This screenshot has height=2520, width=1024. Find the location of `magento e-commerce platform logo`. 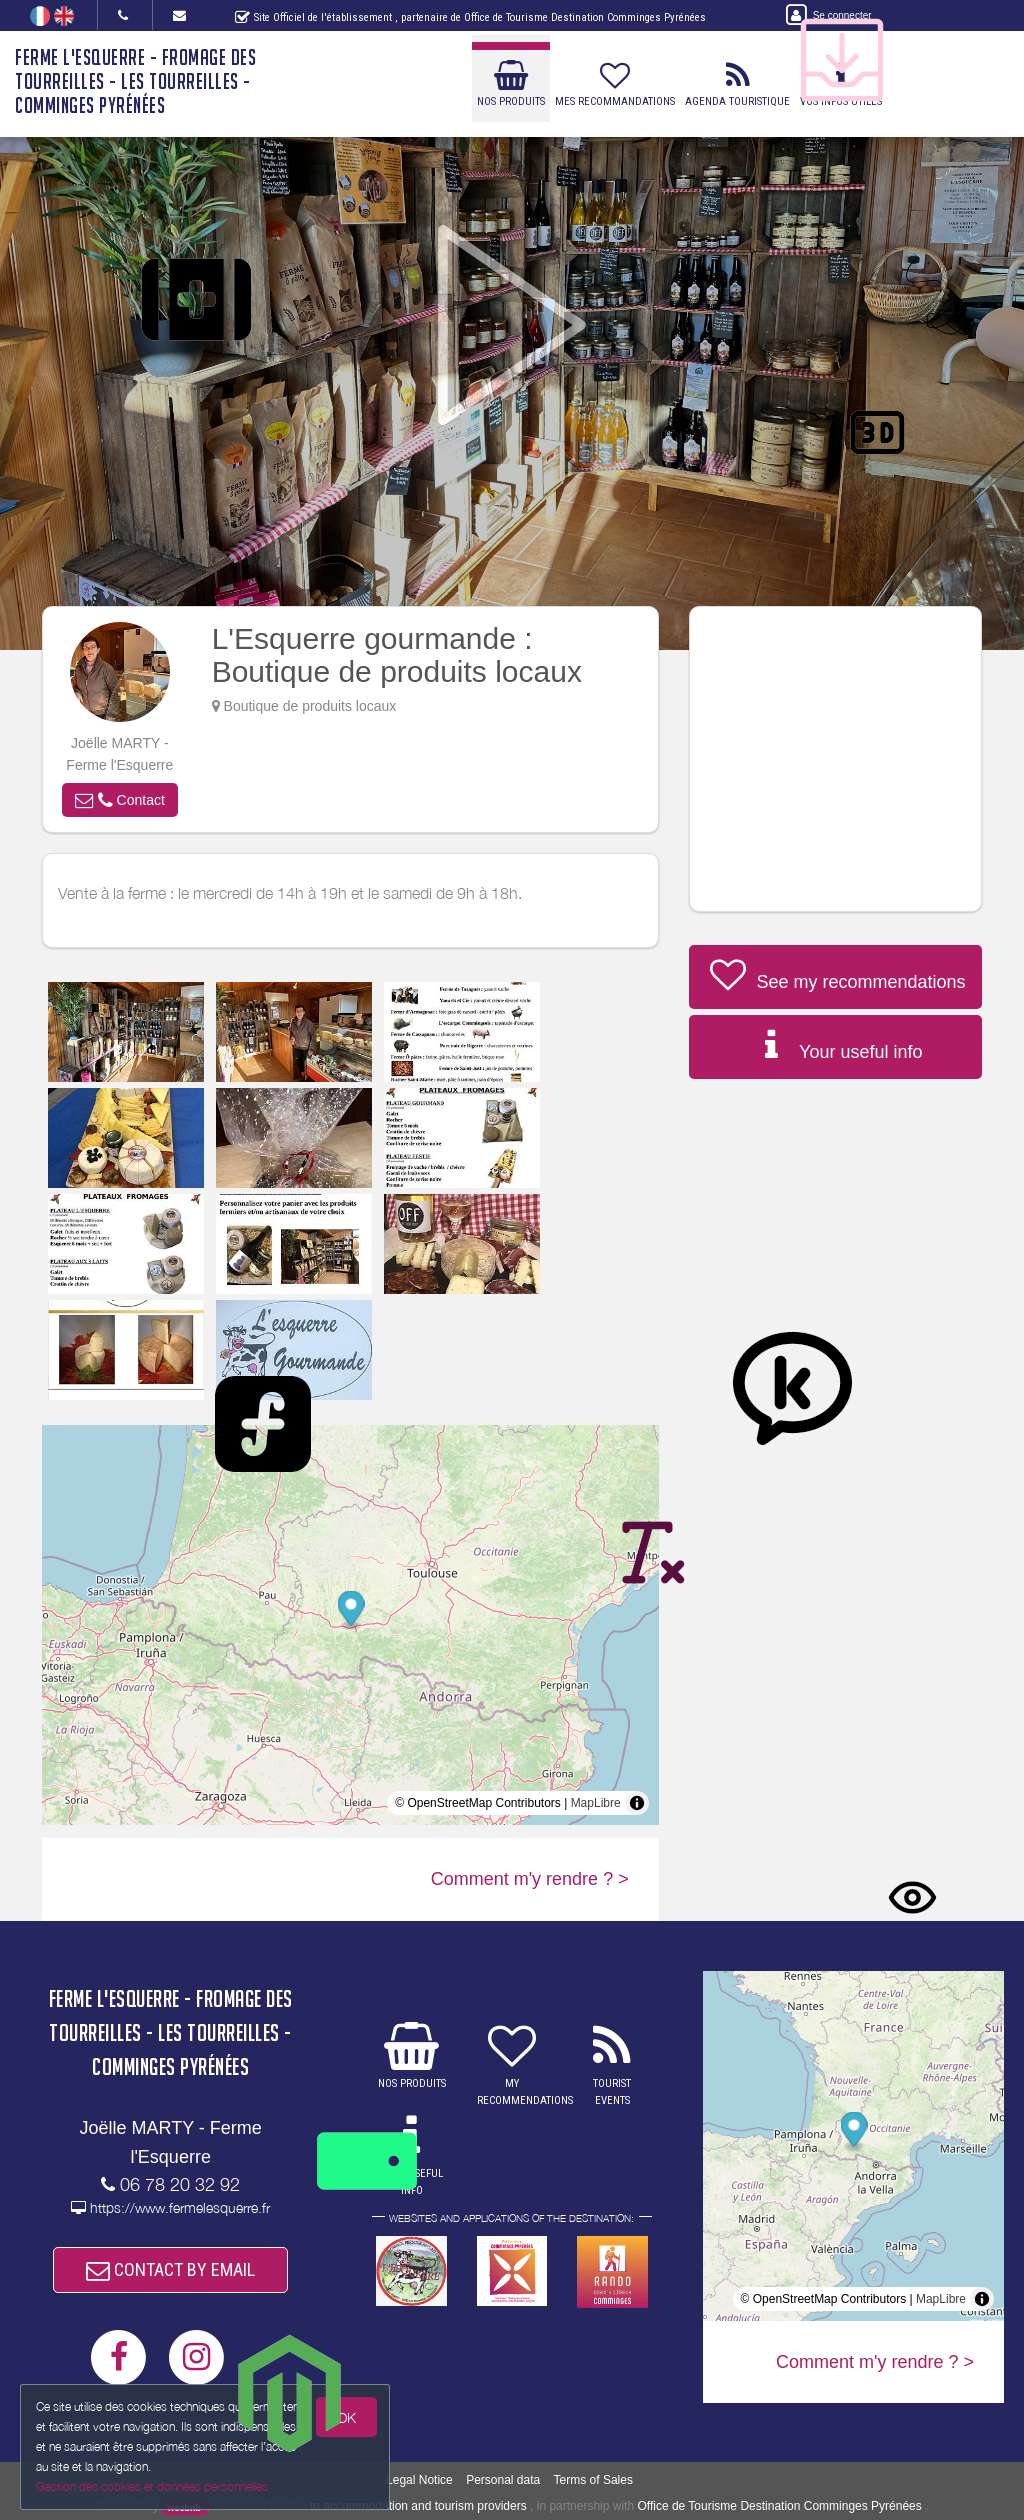

magento e-commerce platform logo is located at coordinates (289, 2393).